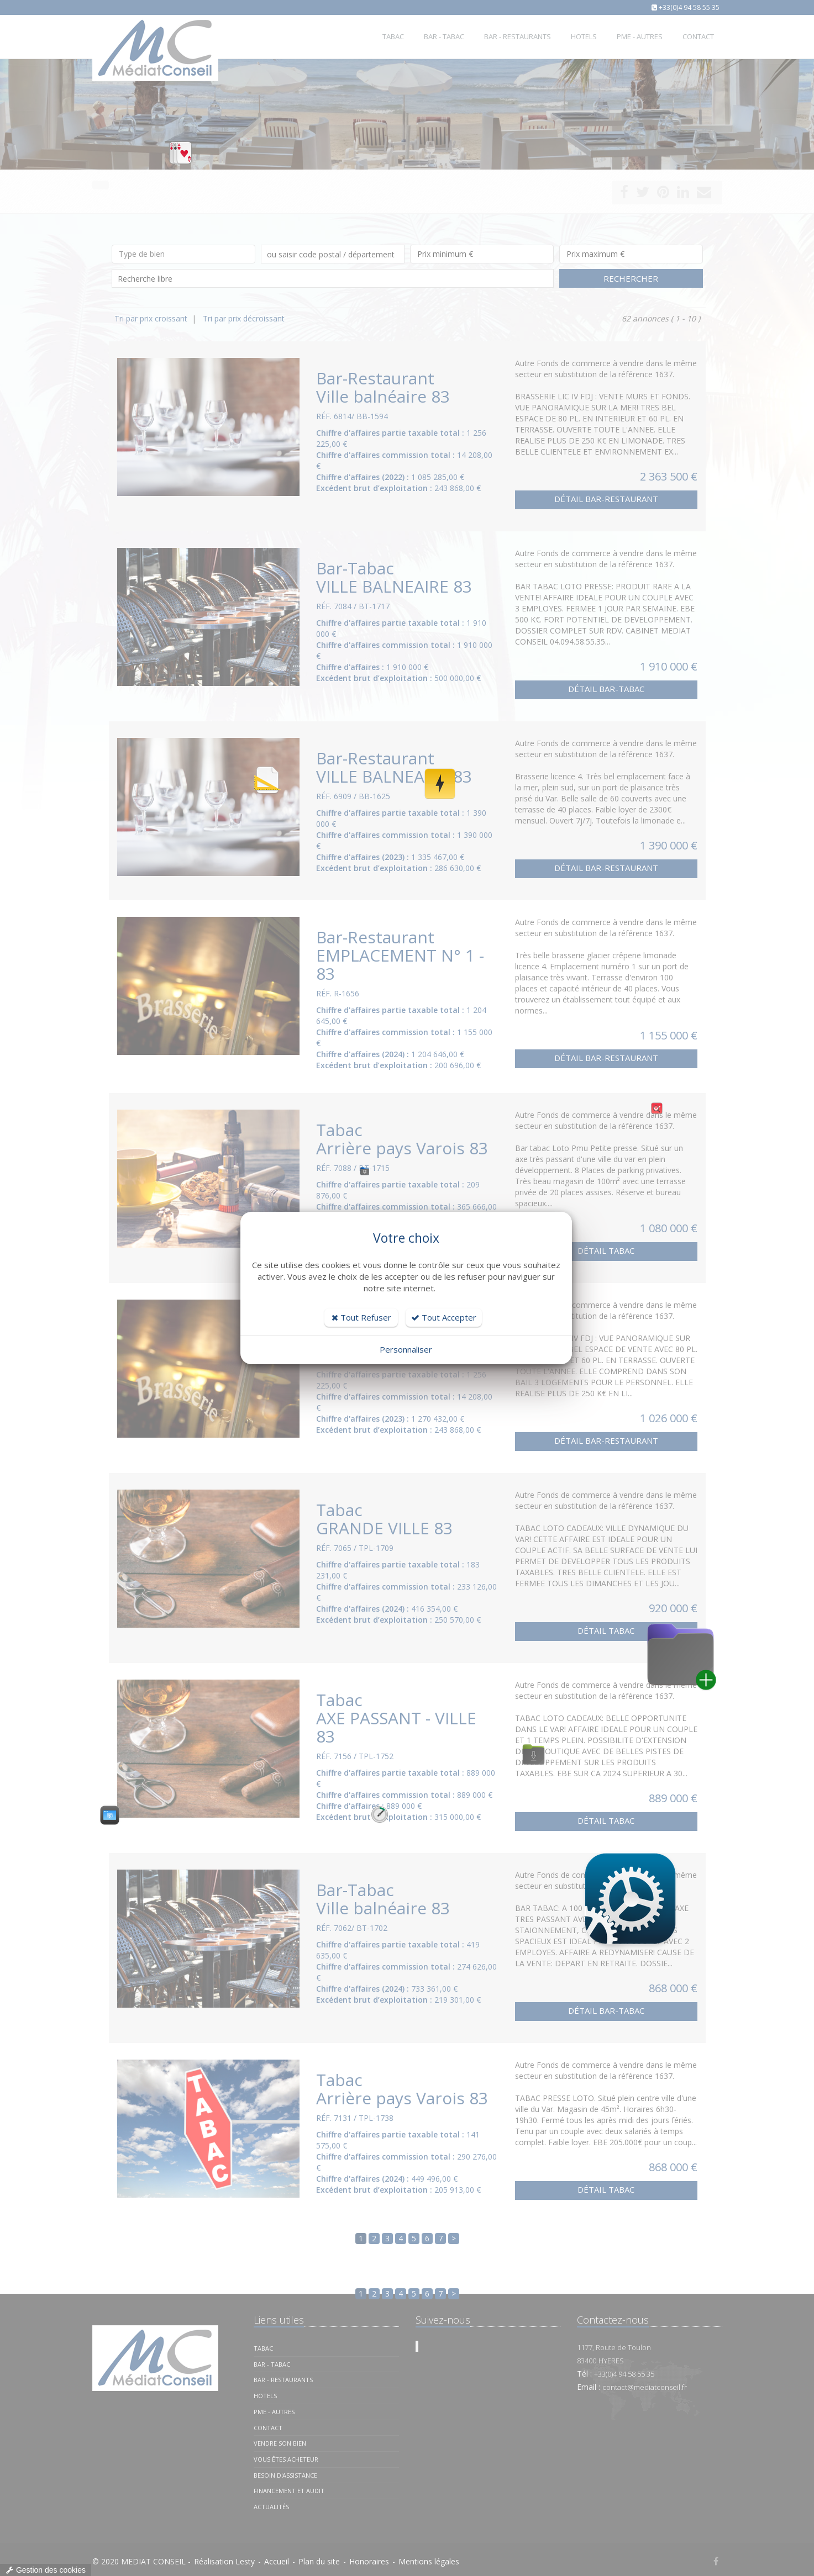 The width and height of the screenshot is (814, 2576). I want to click on open your Dropbox folder, so click(365, 1171).